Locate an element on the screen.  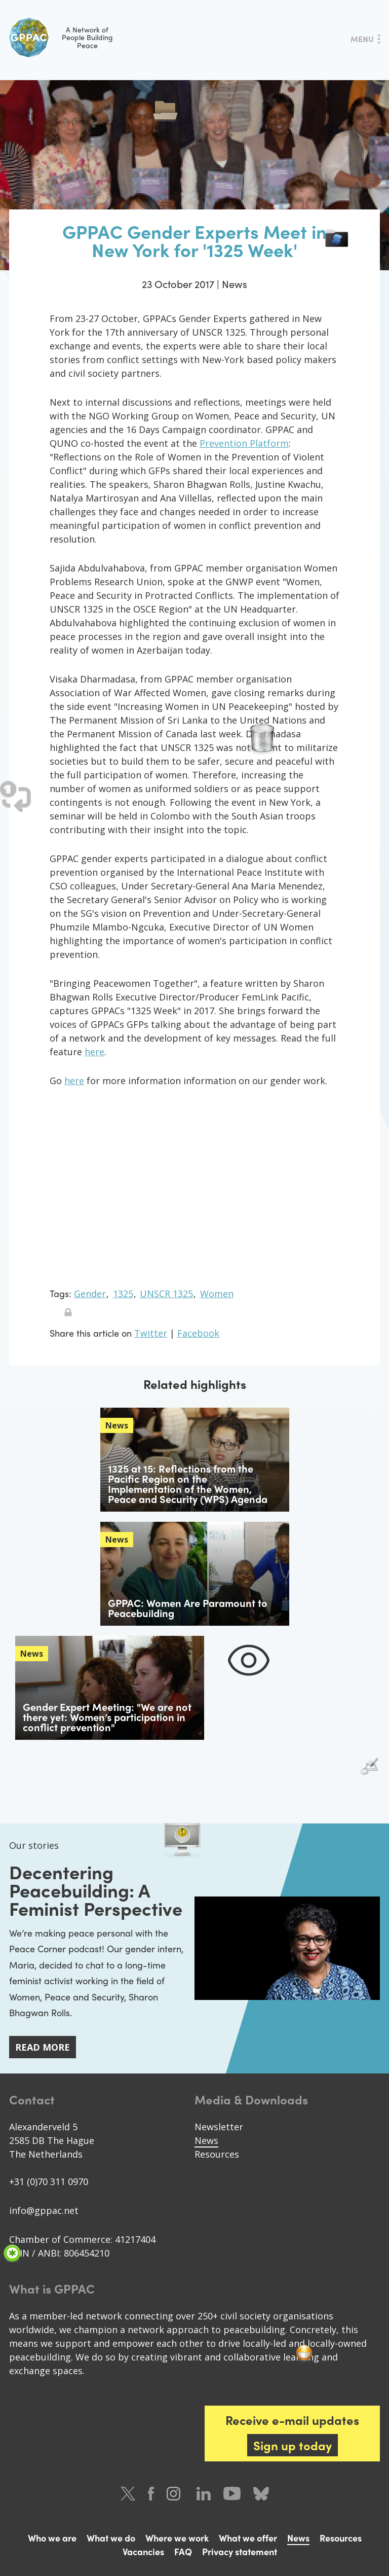
indicates a secure connection is located at coordinates (68, 1312).